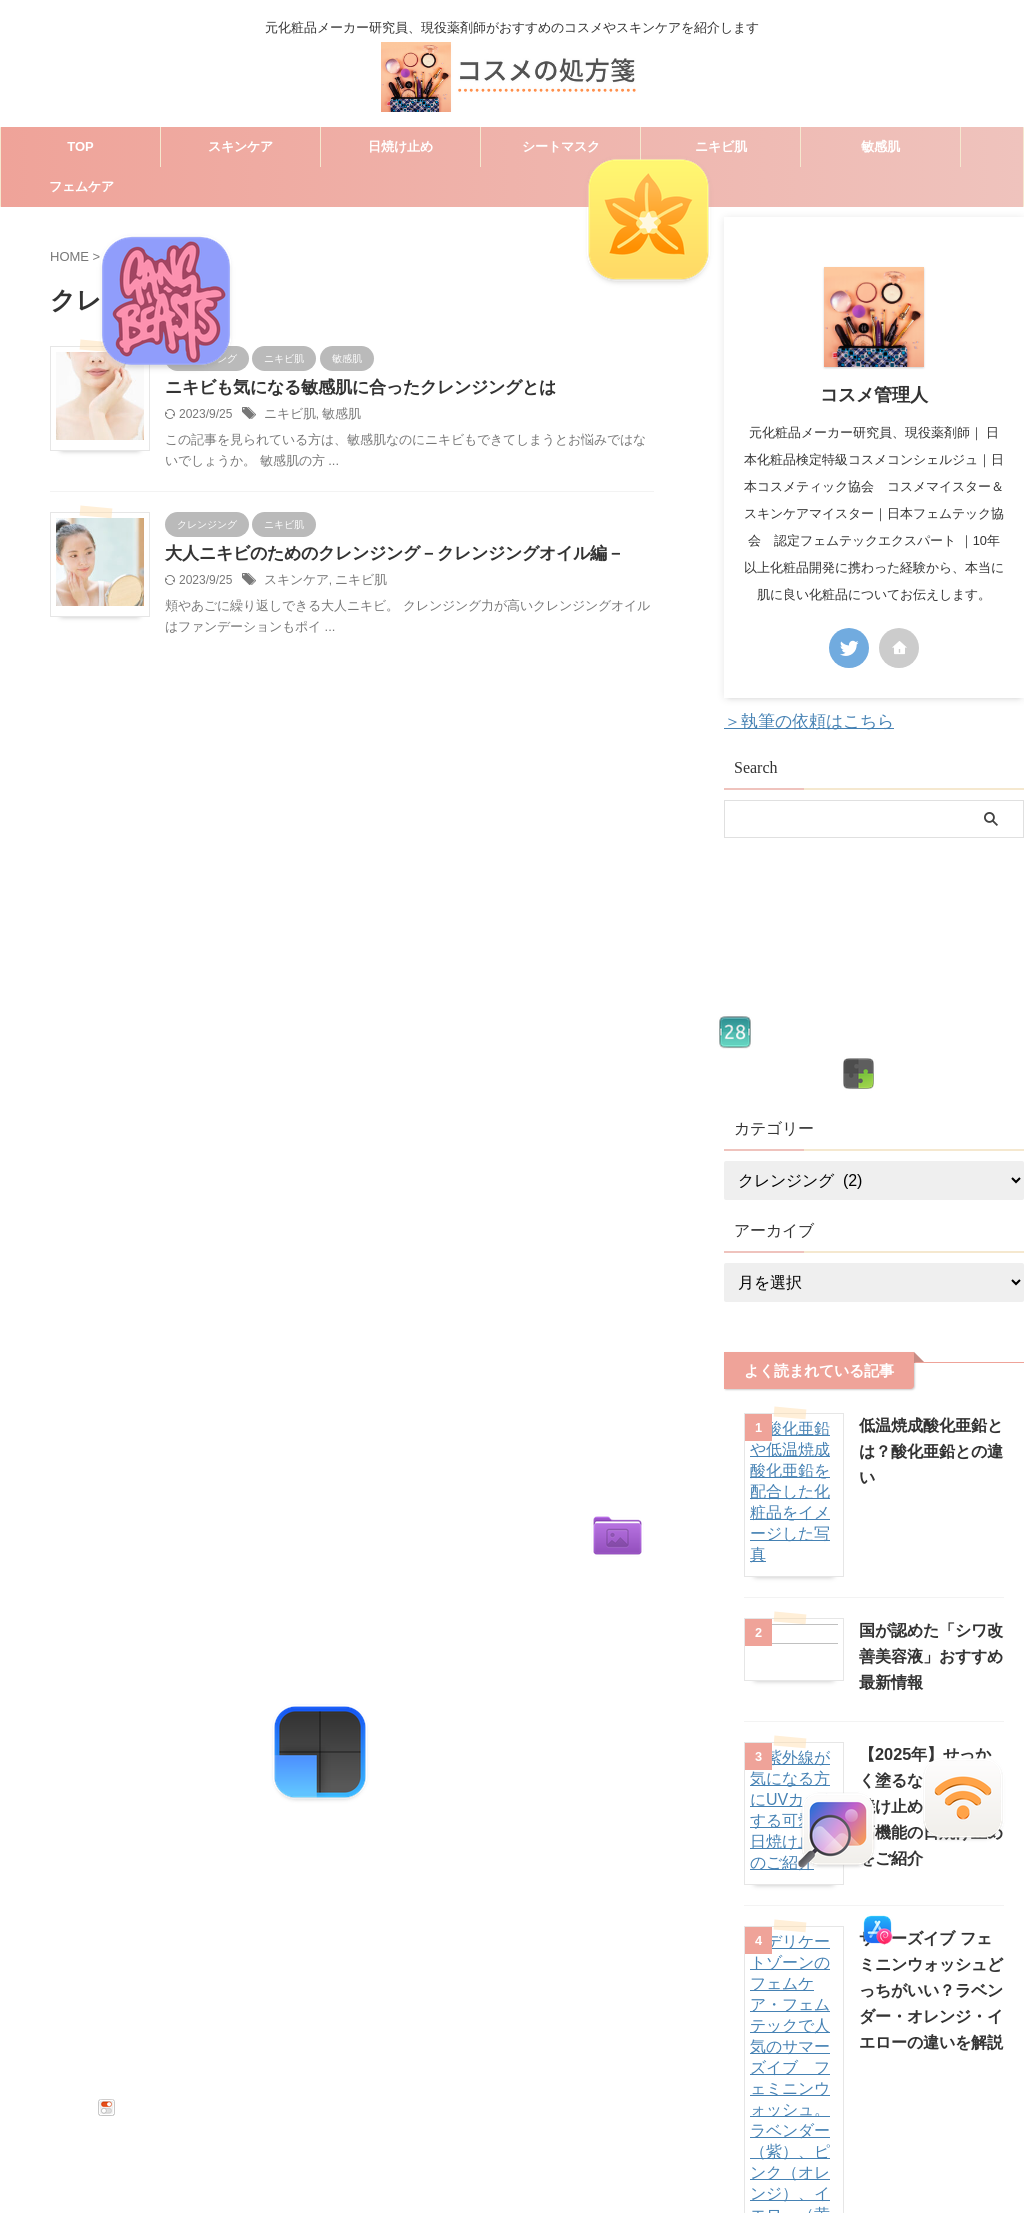 Image resolution: width=1024 pixels, height=2213 pixels. Describe the element at coordinates (648, 219) in the screenshot. I see `open vanilla os application` at that location.